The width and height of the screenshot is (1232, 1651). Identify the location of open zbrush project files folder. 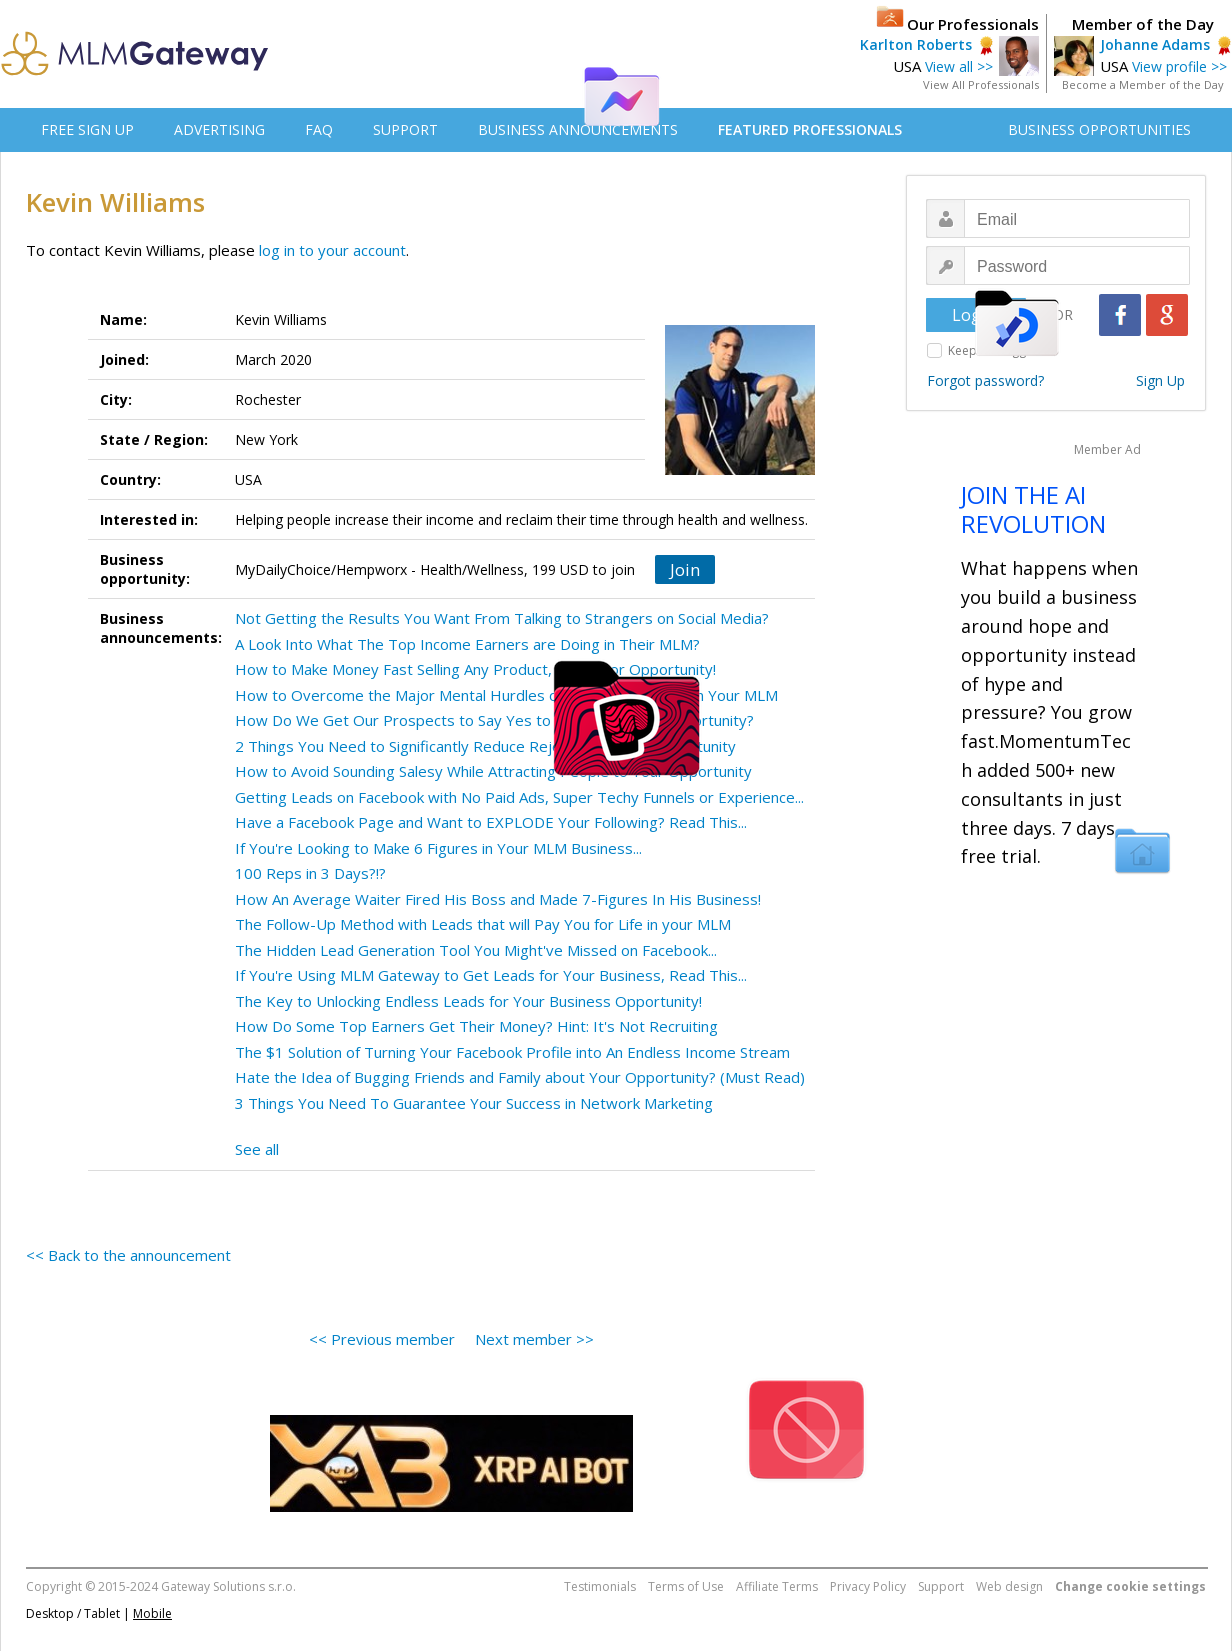
(890, 17).